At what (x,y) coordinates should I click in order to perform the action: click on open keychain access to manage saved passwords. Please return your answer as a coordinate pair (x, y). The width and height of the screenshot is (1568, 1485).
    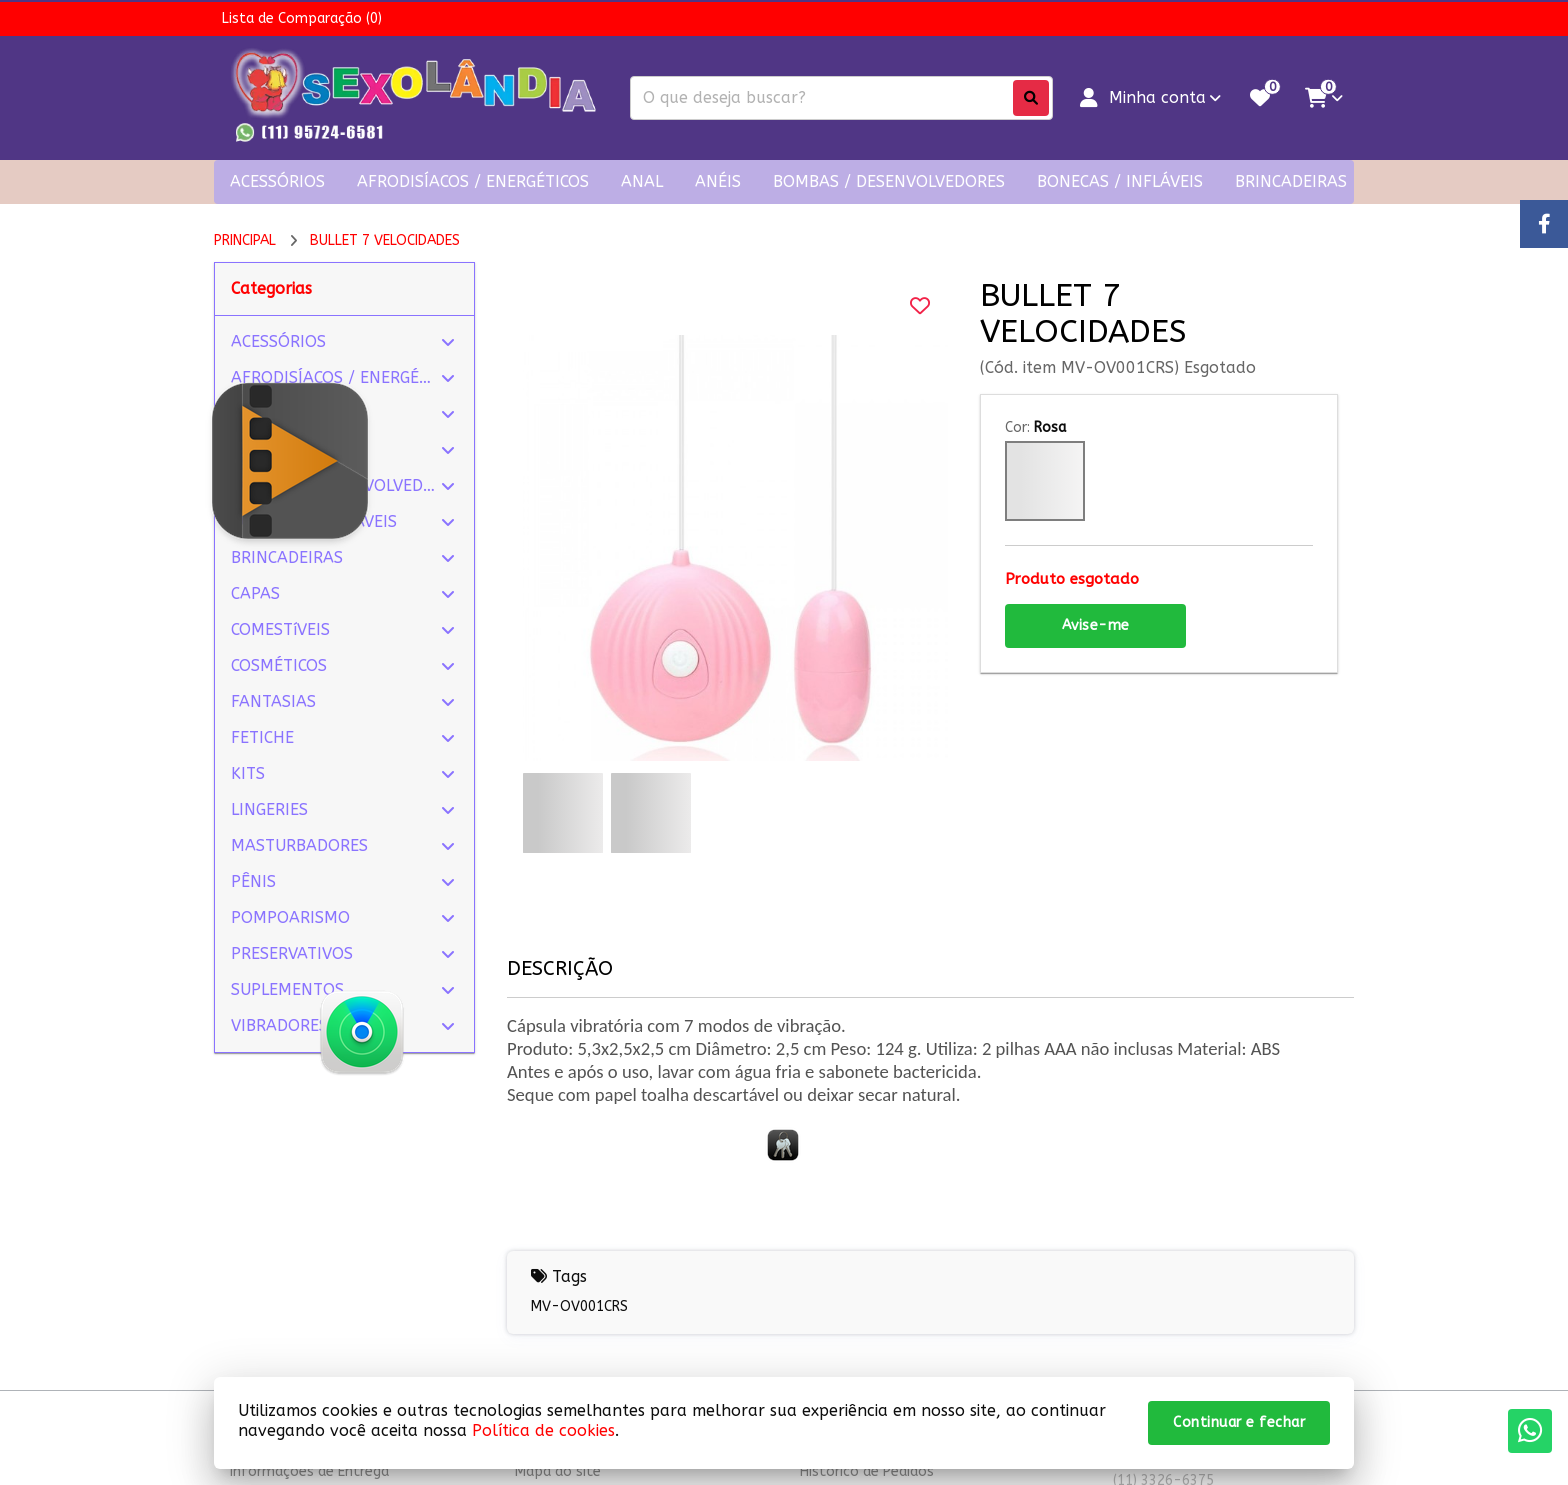
    Looking at the image, I should click on (783, 1145).